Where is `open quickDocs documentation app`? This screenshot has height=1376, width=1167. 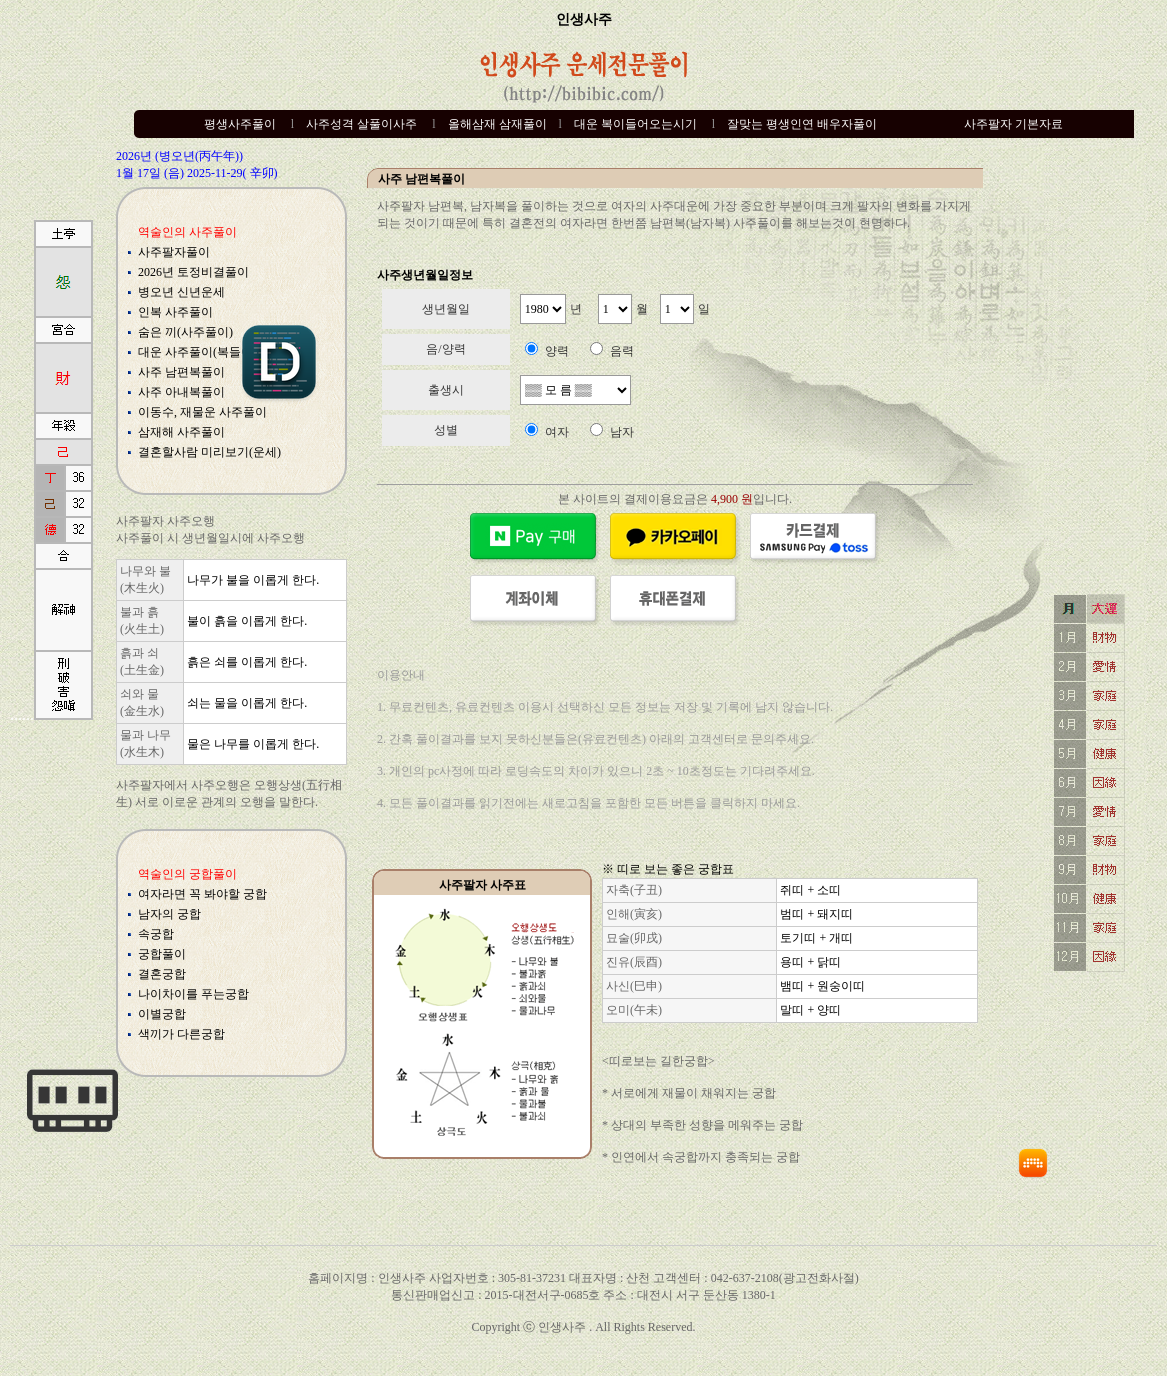 open quickDocs documentation app is located at coordinates (279, 362).